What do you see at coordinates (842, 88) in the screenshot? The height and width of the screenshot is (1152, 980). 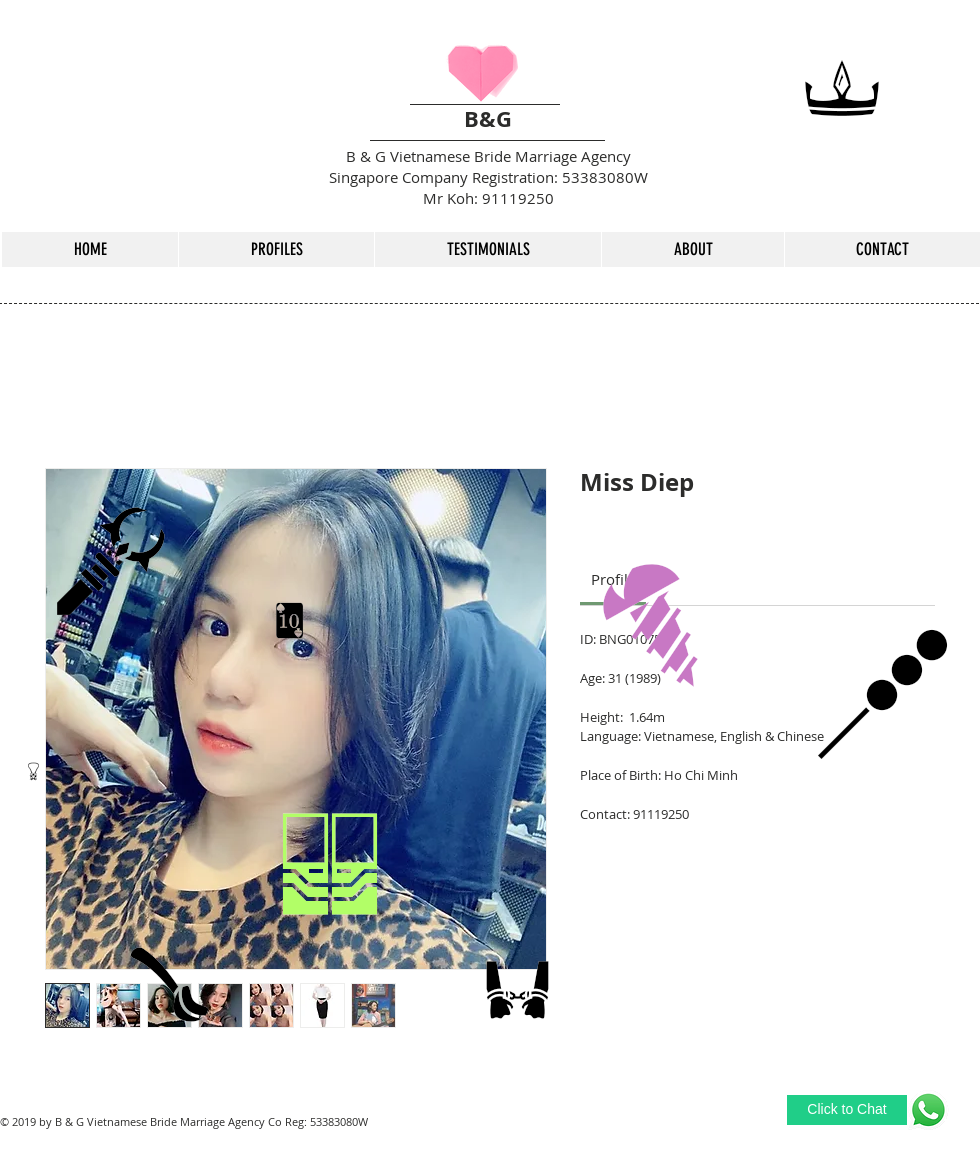 I see `indicates premium or VIP membership status` at bounding box center [842, 88].